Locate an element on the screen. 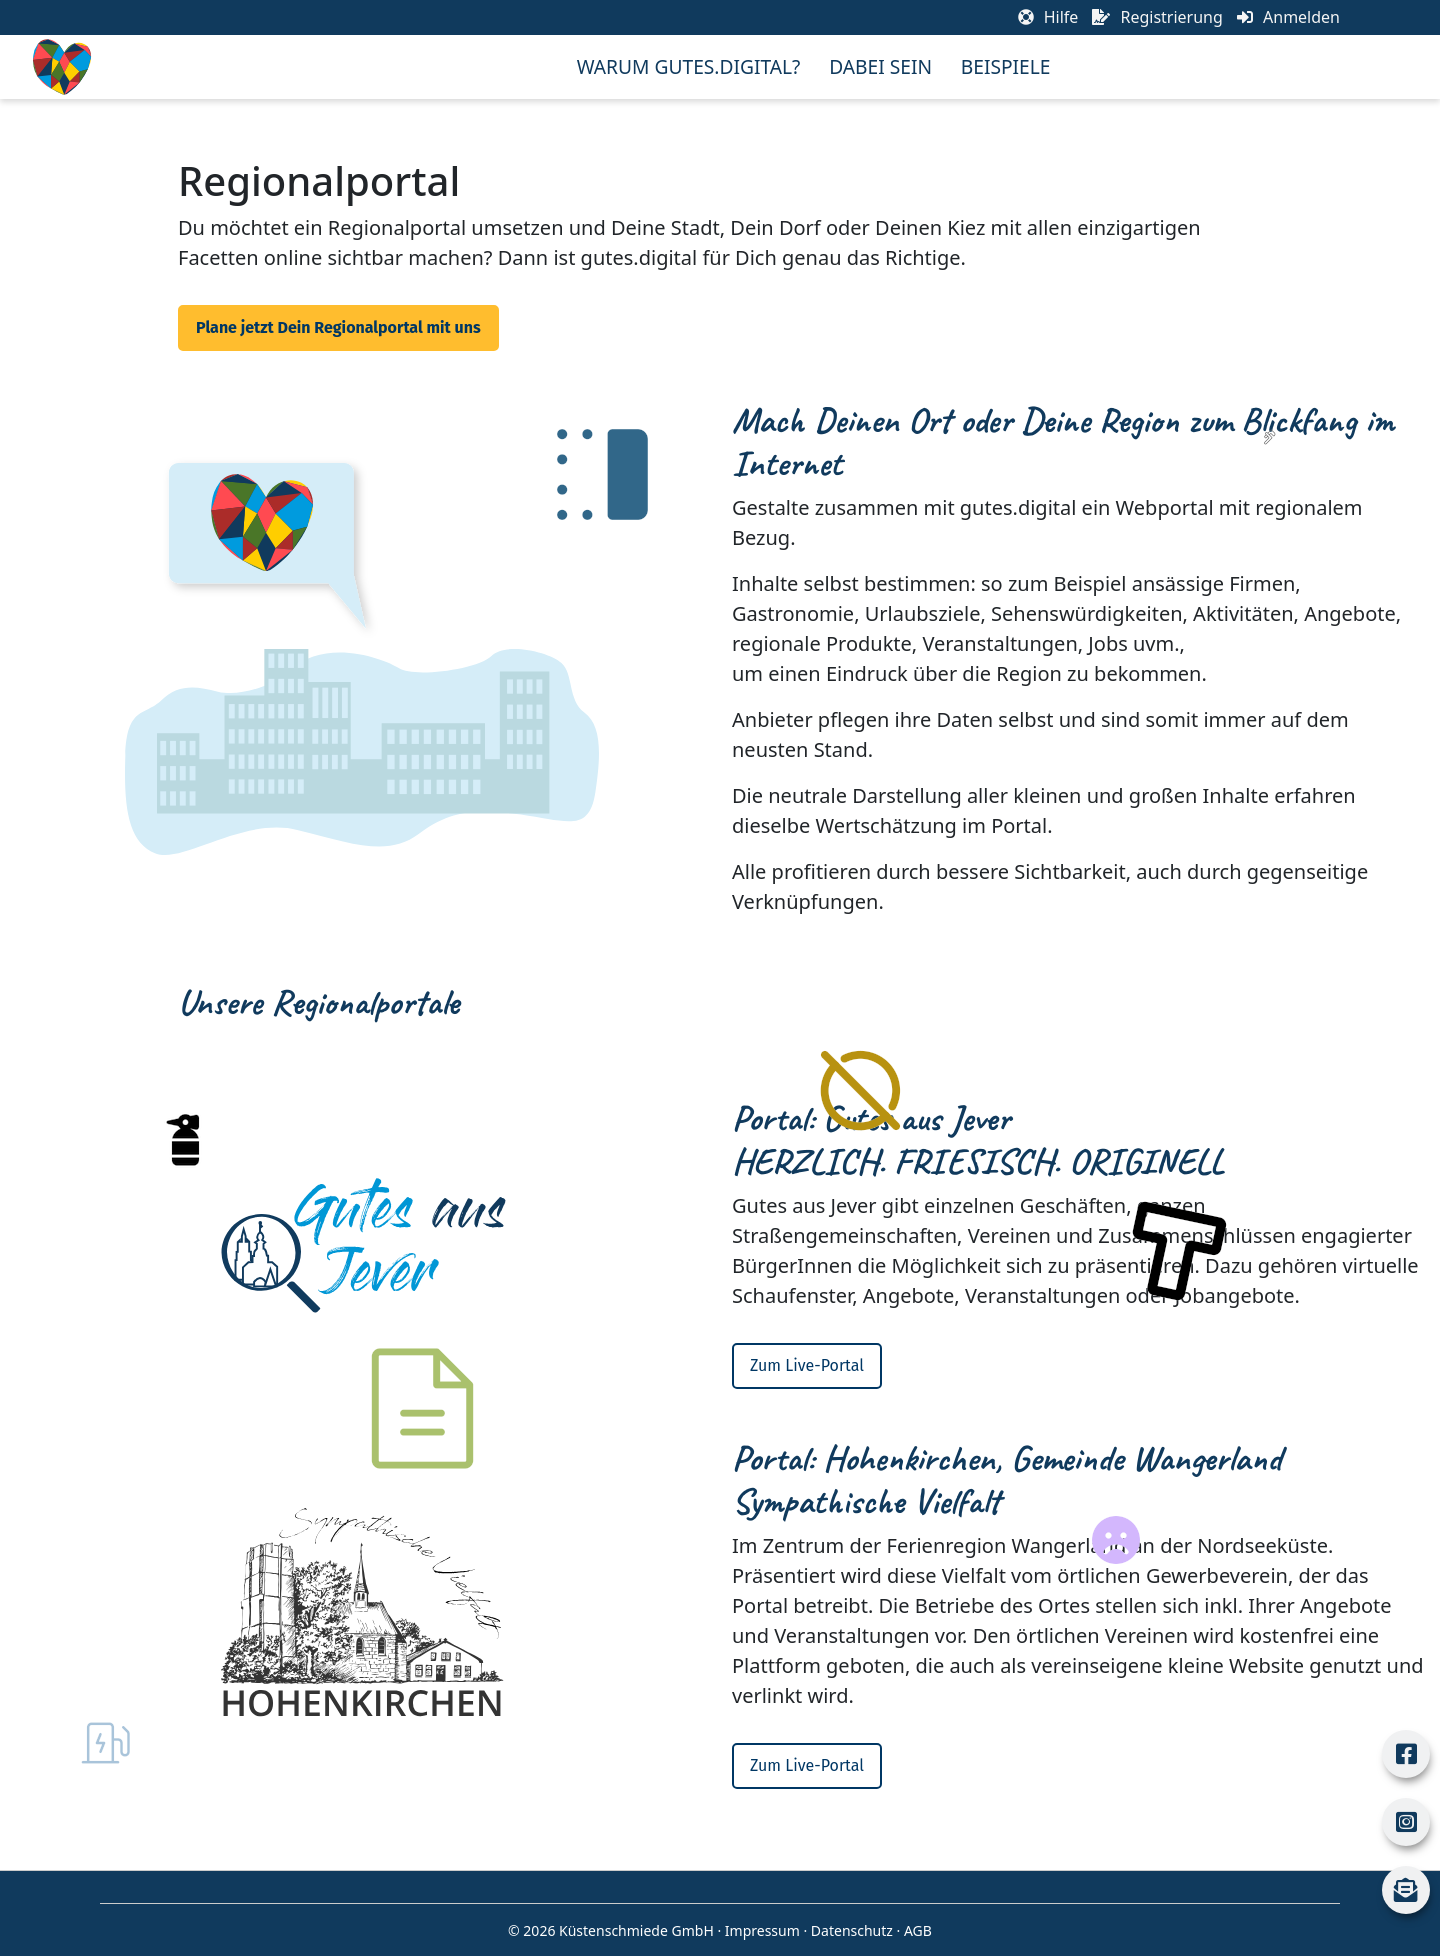 This screenshot has width=1440, height=1956. indicates a disabled or unavailable feature is located at coordinates (860, 1090).